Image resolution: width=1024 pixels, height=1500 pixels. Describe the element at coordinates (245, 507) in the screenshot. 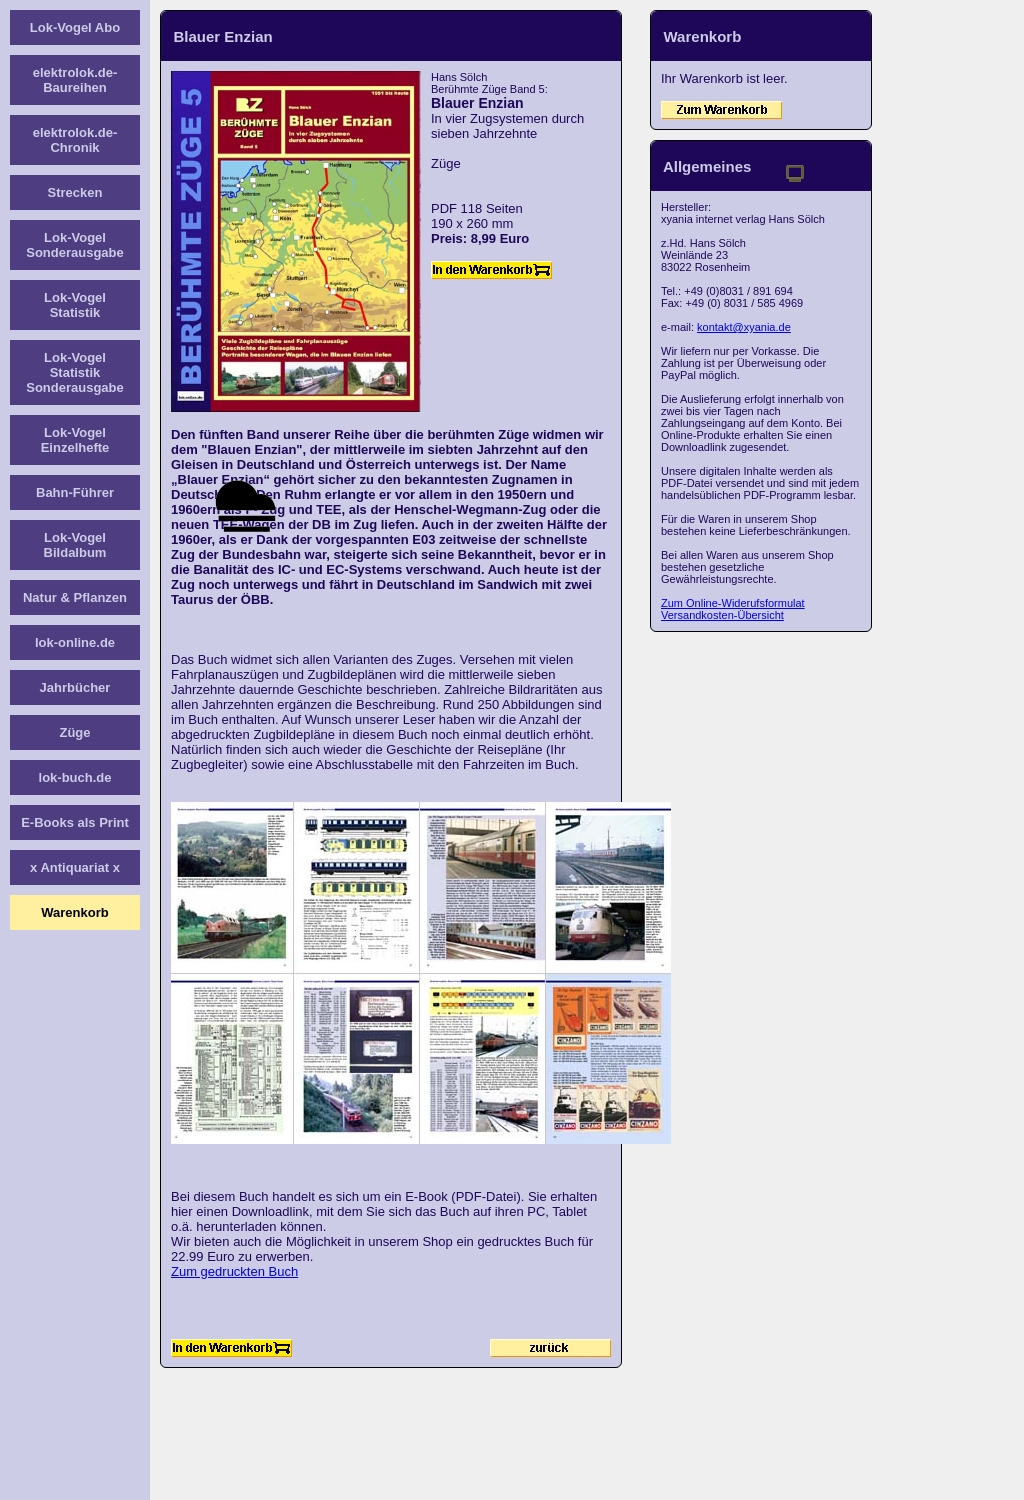

I see `indicates foggy weather conditions` at that location.